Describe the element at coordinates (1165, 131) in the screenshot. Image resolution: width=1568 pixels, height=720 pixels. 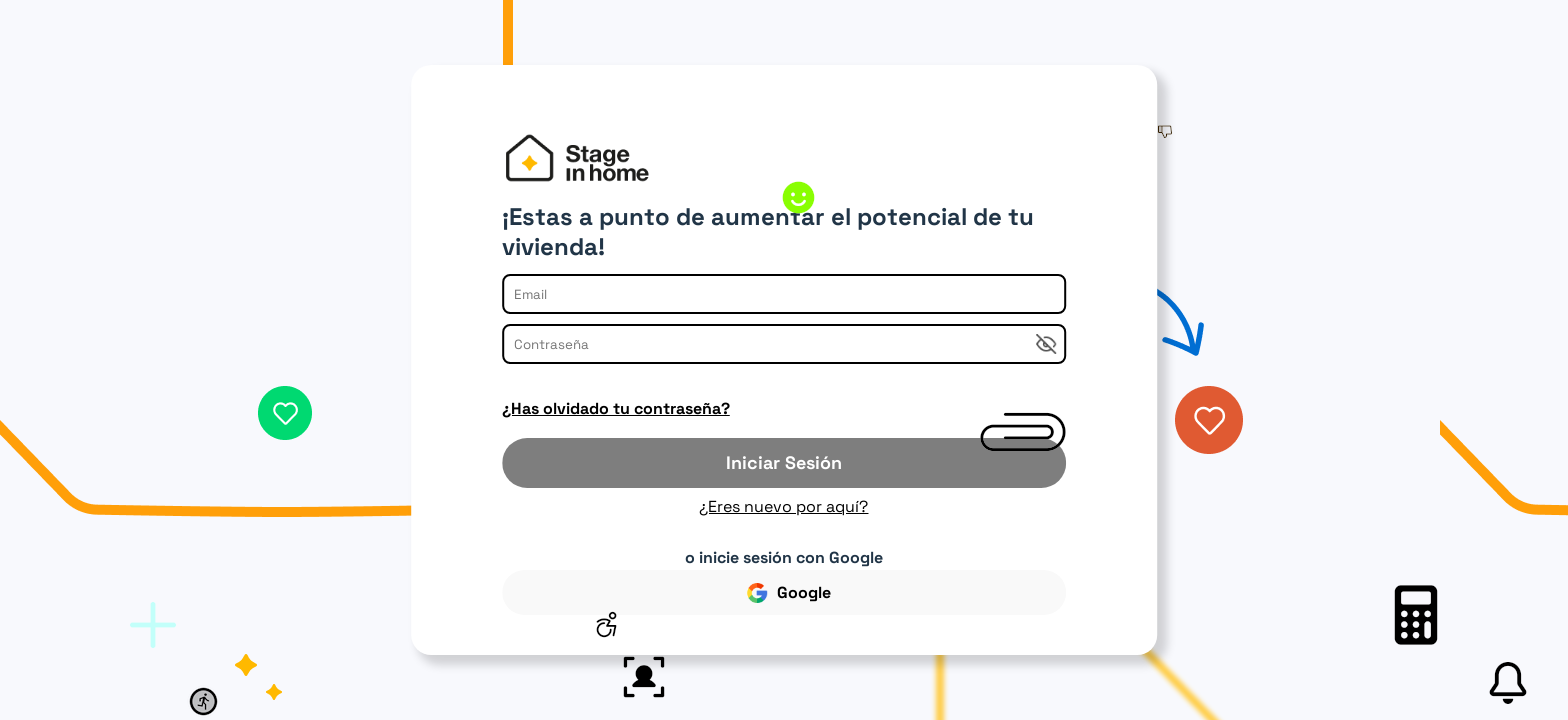
I see `dislike or downvote content` at that location.